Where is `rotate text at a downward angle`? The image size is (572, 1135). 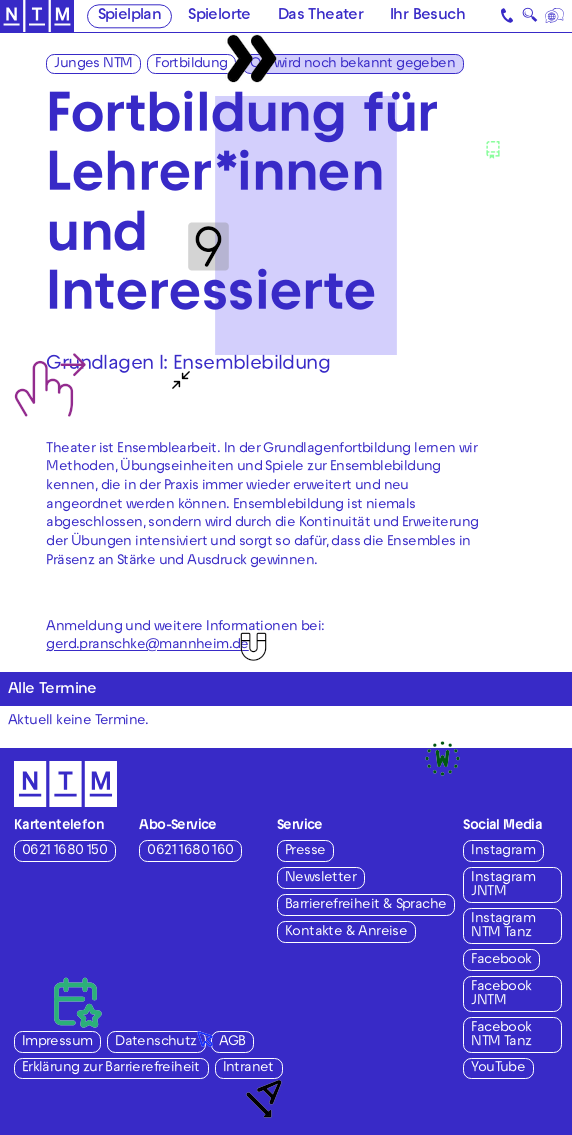
rotate text at a downward angle is located at coordinates (265, 1098).